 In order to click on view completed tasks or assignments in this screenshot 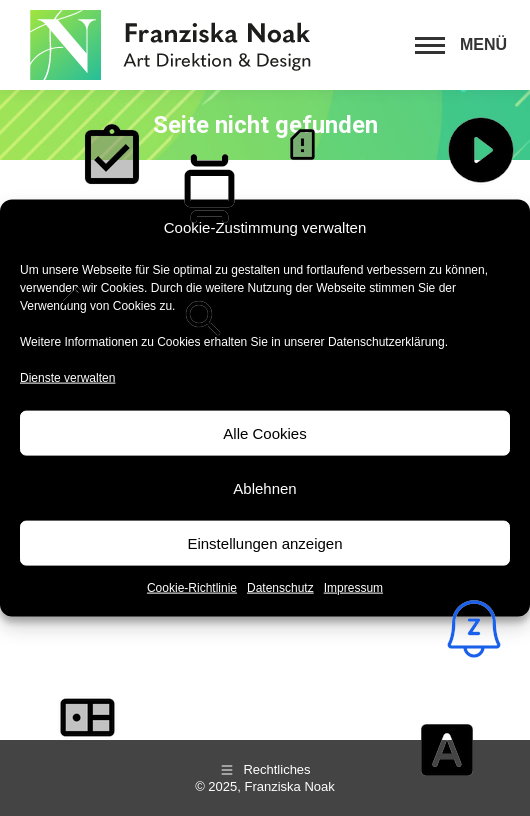, I will do `click(112, 157)`.